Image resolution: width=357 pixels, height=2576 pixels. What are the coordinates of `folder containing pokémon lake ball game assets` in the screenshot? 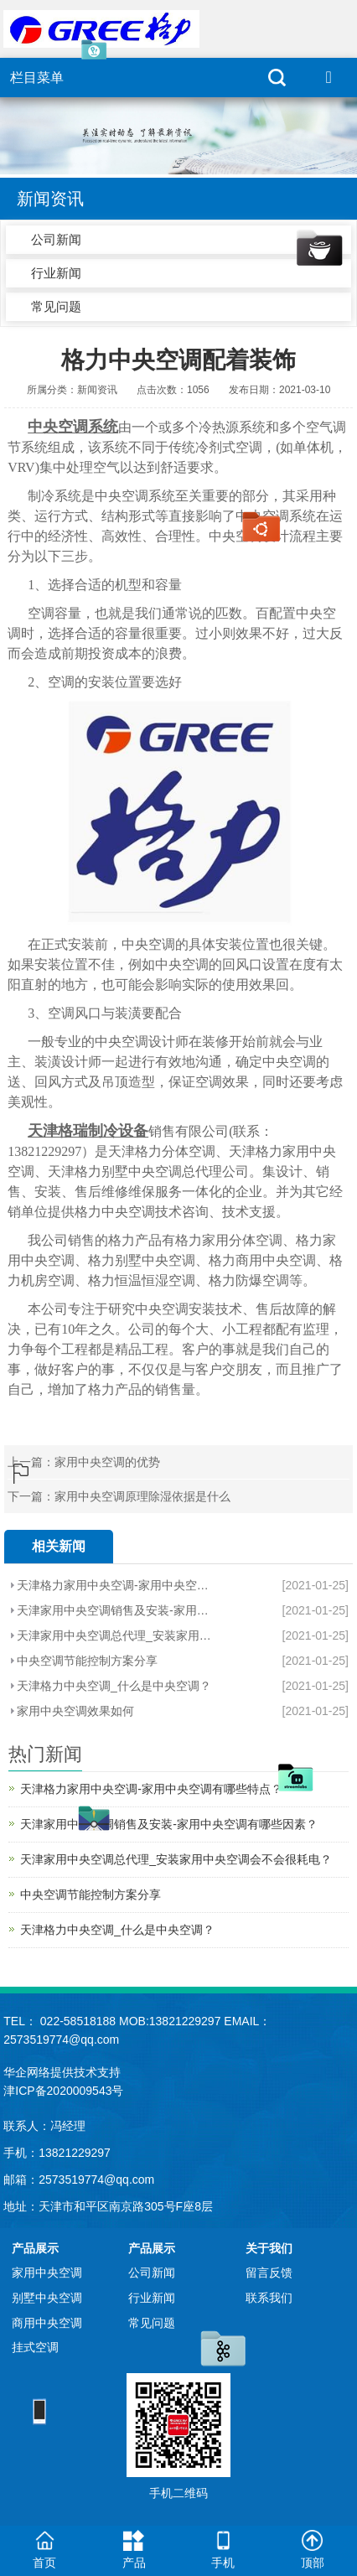 It's located at (94, 1819).